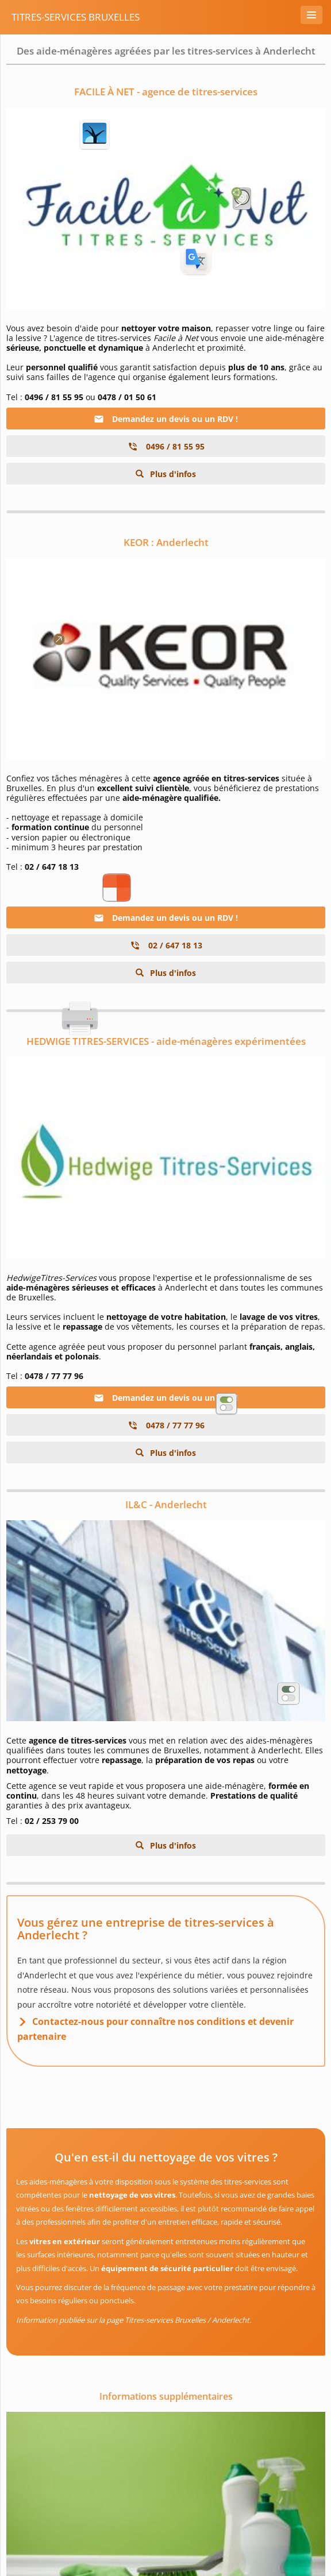 Image resolution: width=331 pixels, height=2576 pixels. What do you see at coordinates (117, 888) in the screenshot?
I see `switch to the bottom-left workspace` at bounding box center [117, 888].